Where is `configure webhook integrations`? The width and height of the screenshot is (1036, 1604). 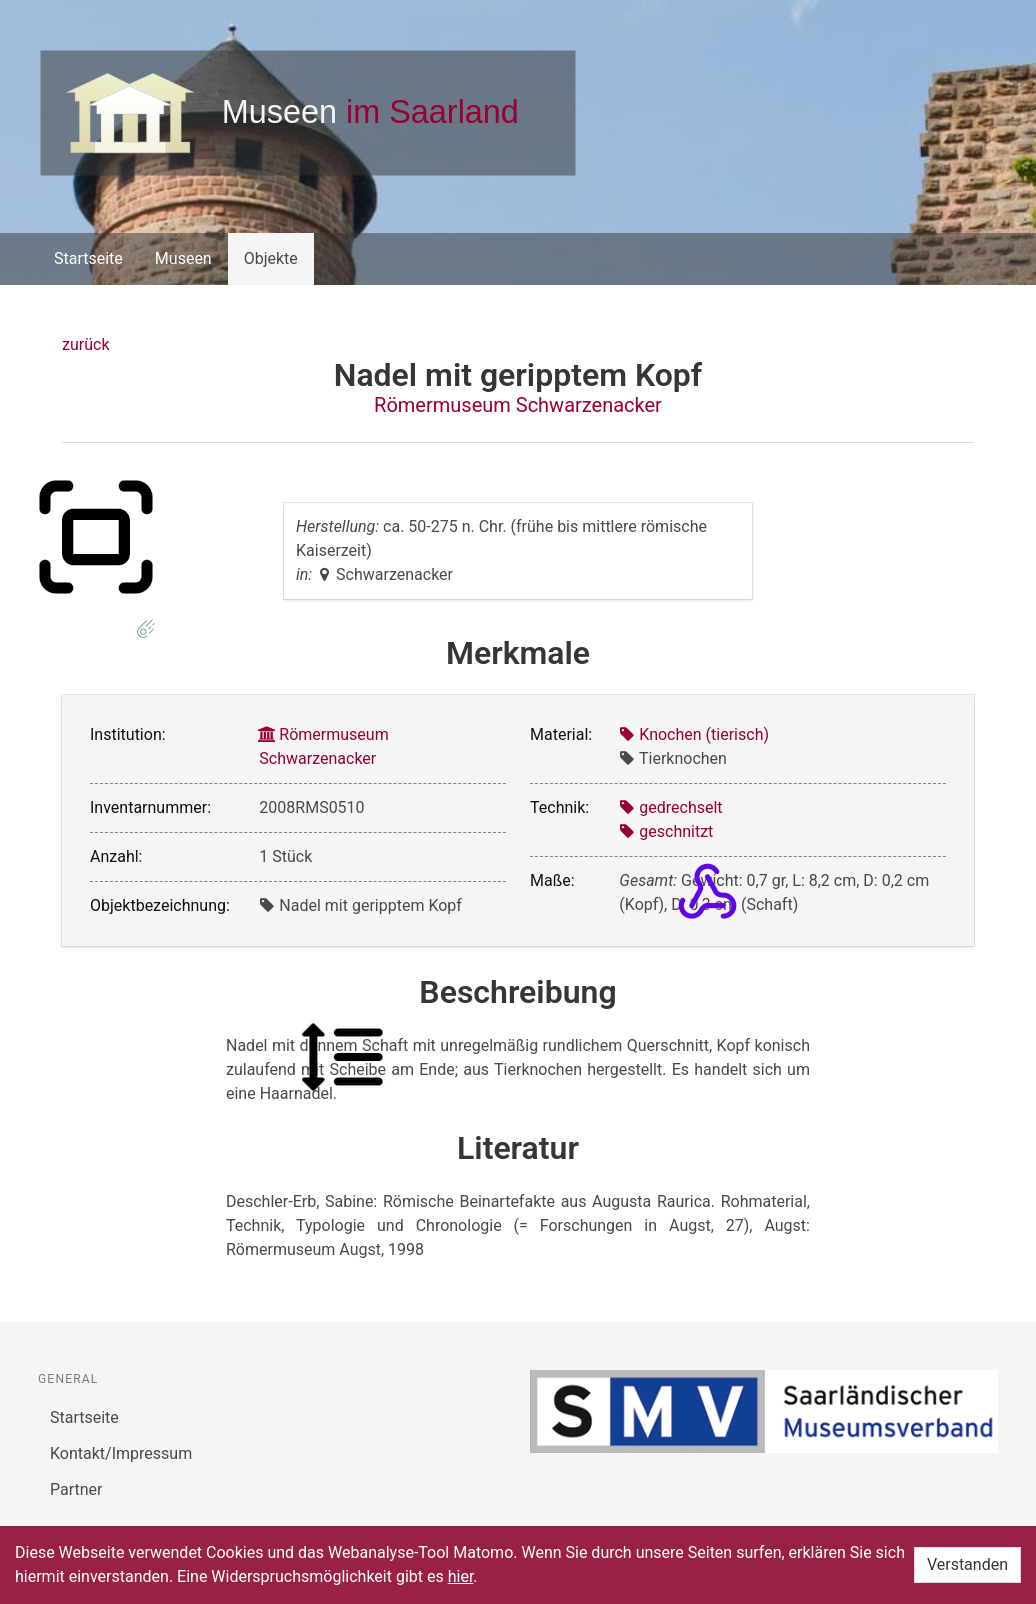
configure webhook integrations is located at coordinates (707, 892).